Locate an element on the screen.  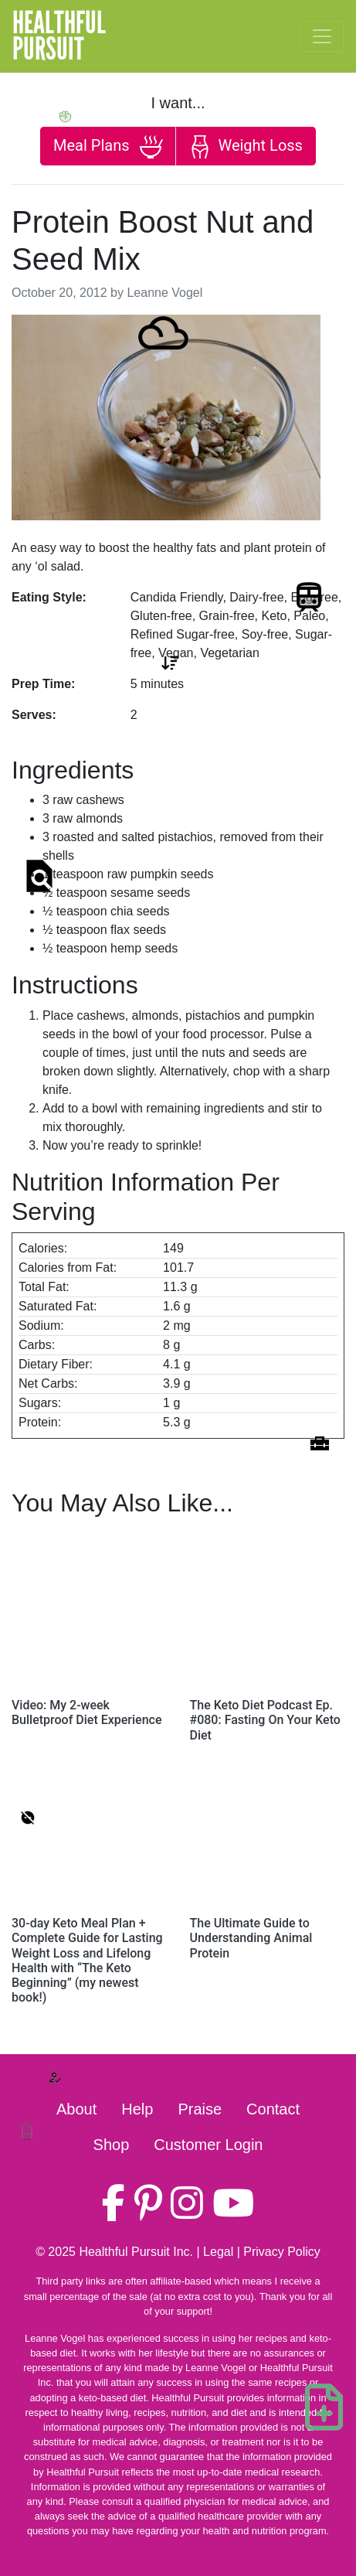
indicates solidarity or support action is located at coordinates (65, 116).